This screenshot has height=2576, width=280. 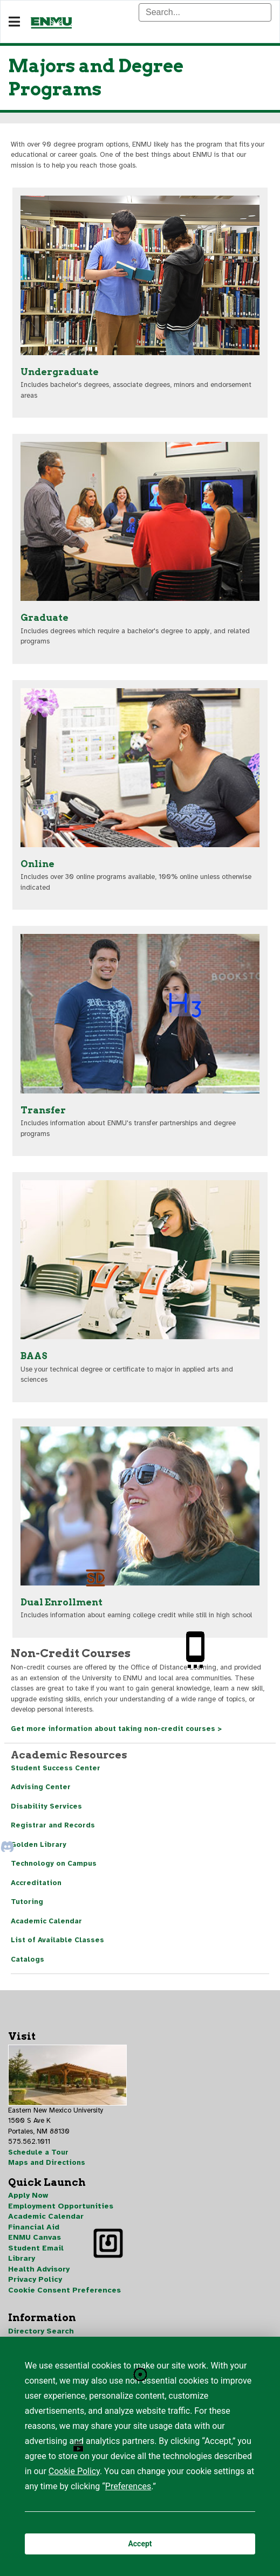 I want to click on open Discord app, so click(x=7, y=1846).